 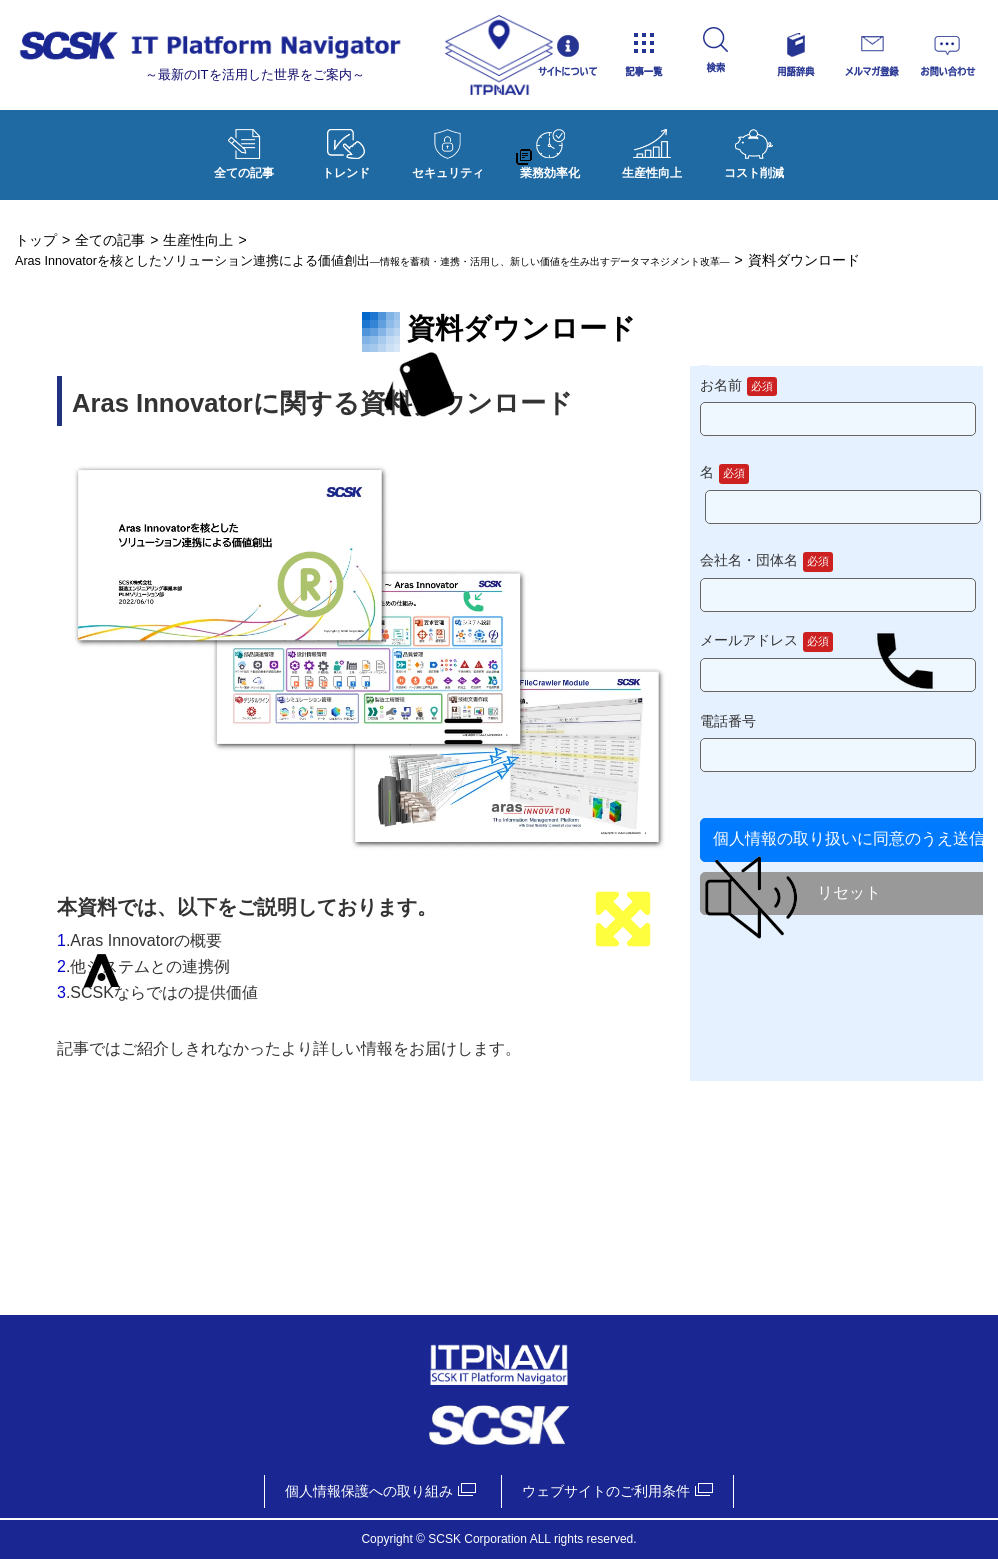 I want to click on make a phone call, so click(x=905, y=661).